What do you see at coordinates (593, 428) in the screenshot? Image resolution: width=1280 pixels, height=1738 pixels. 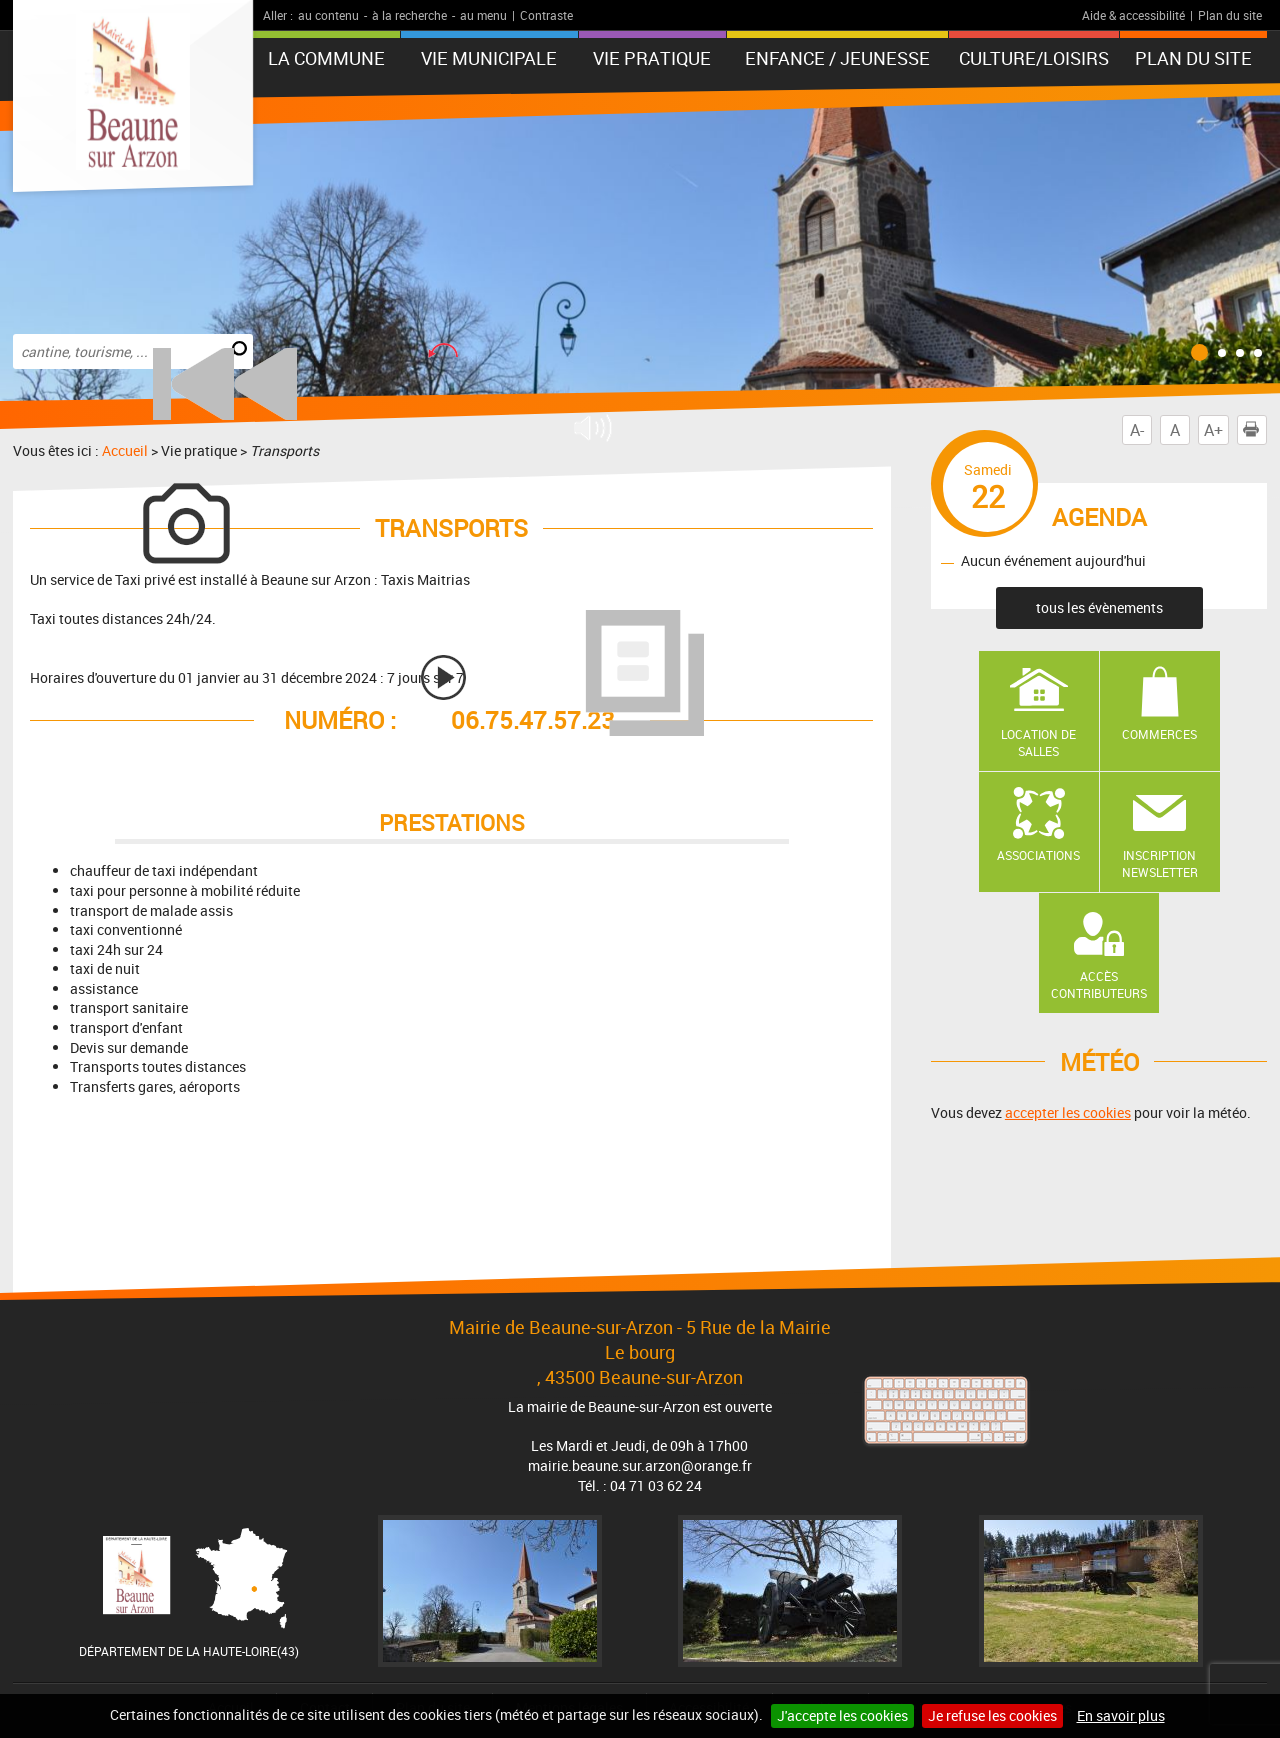 I see `indicates volume is set to high` at bounding box center [593, 428].